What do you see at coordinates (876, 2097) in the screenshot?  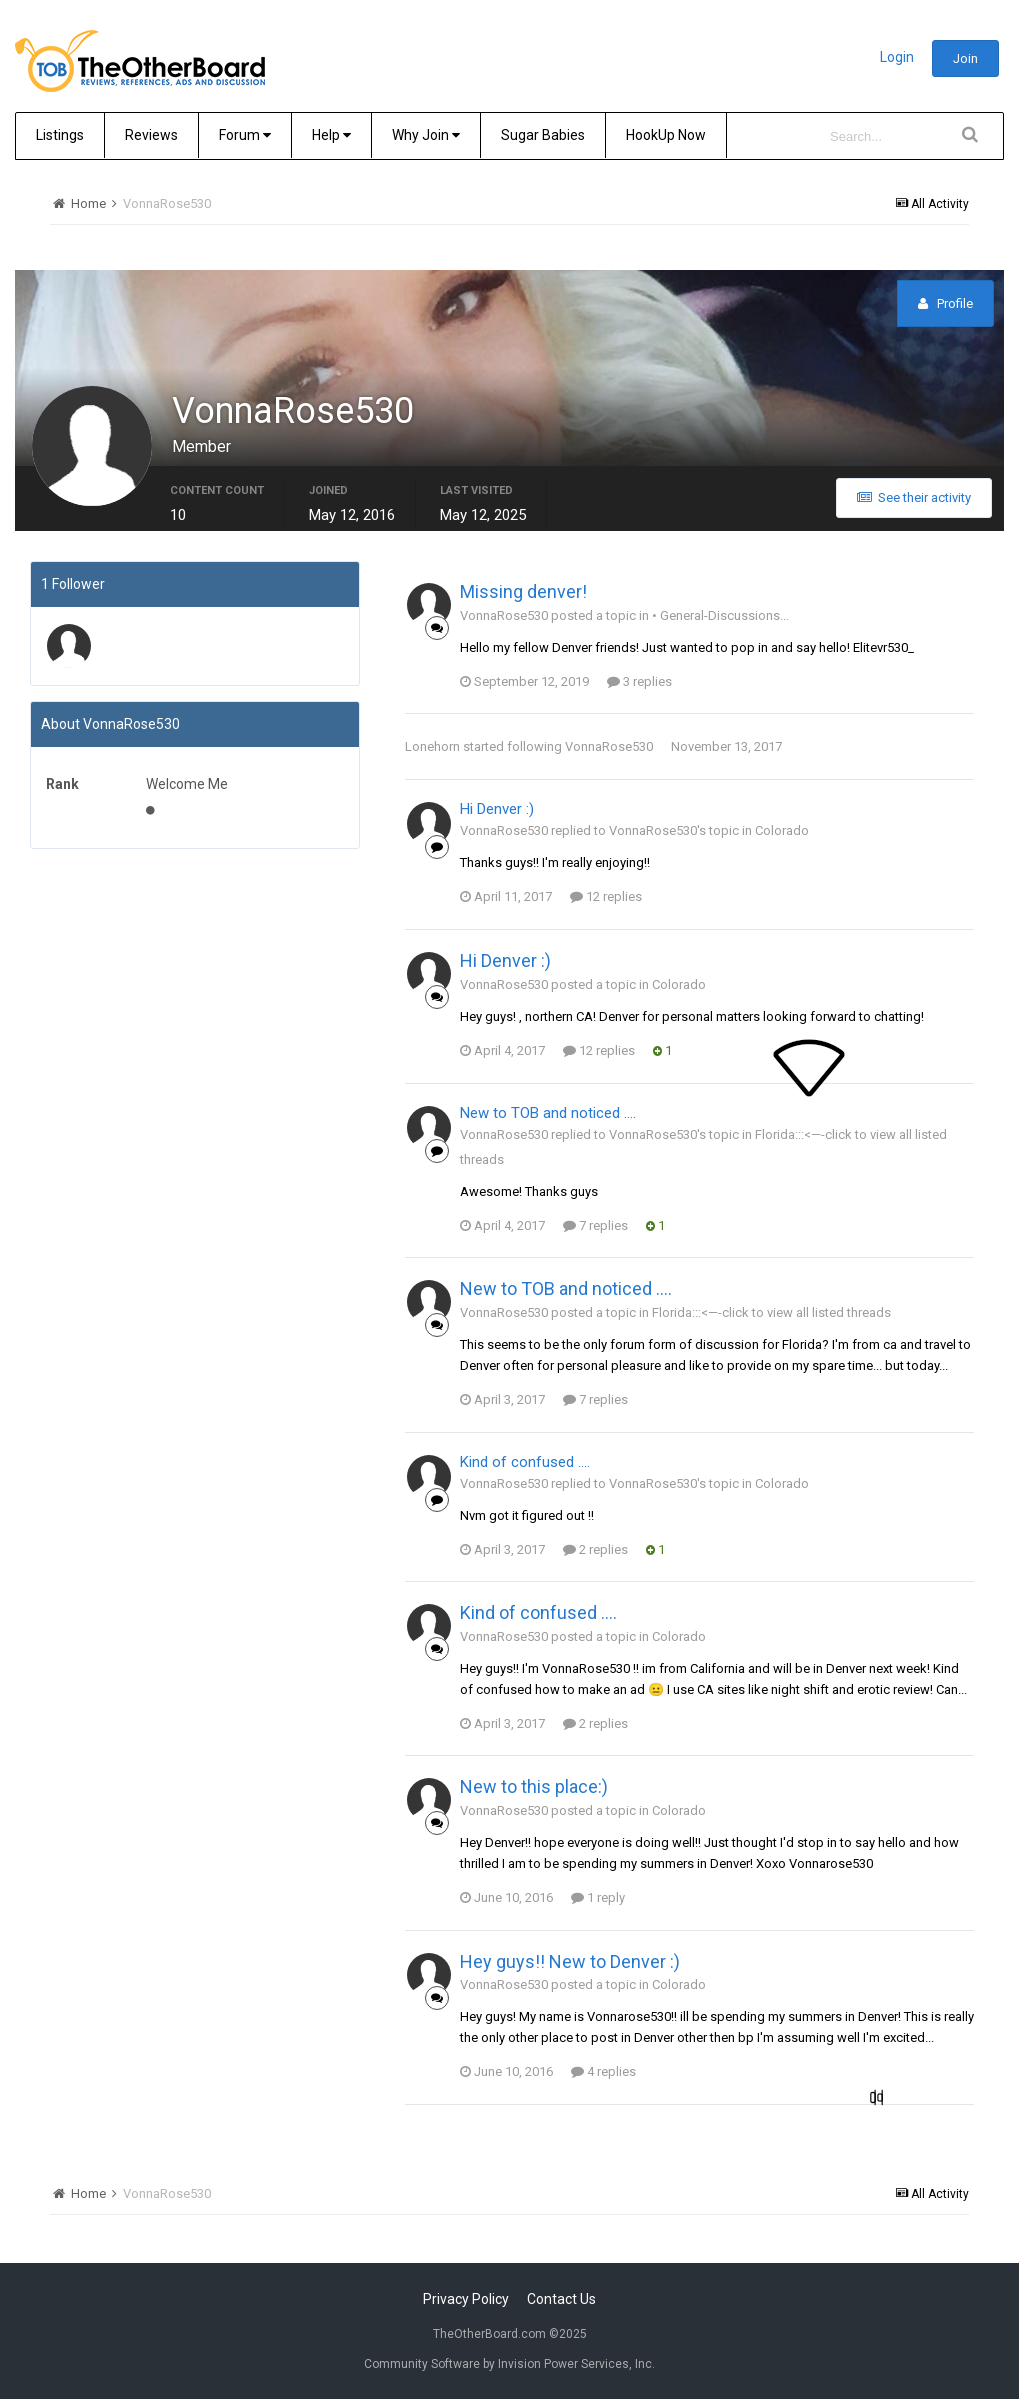 I see `distribute objects horizontally from the end` at bounding box center [876, 2097].